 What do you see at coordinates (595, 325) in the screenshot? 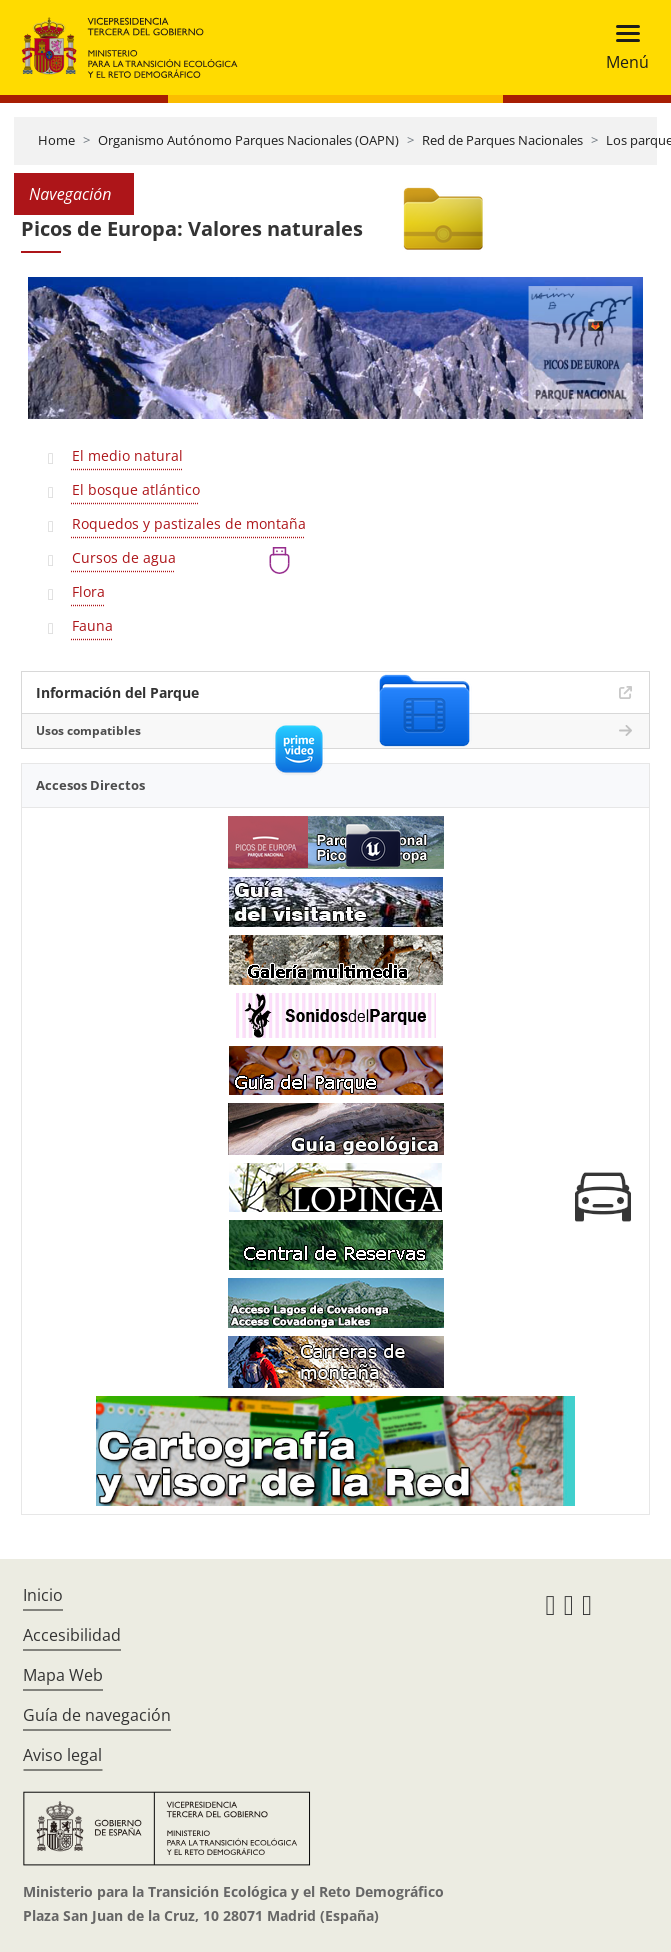
I see `folder containing GitLab projects or repositories` at bounding box center [595, 325].